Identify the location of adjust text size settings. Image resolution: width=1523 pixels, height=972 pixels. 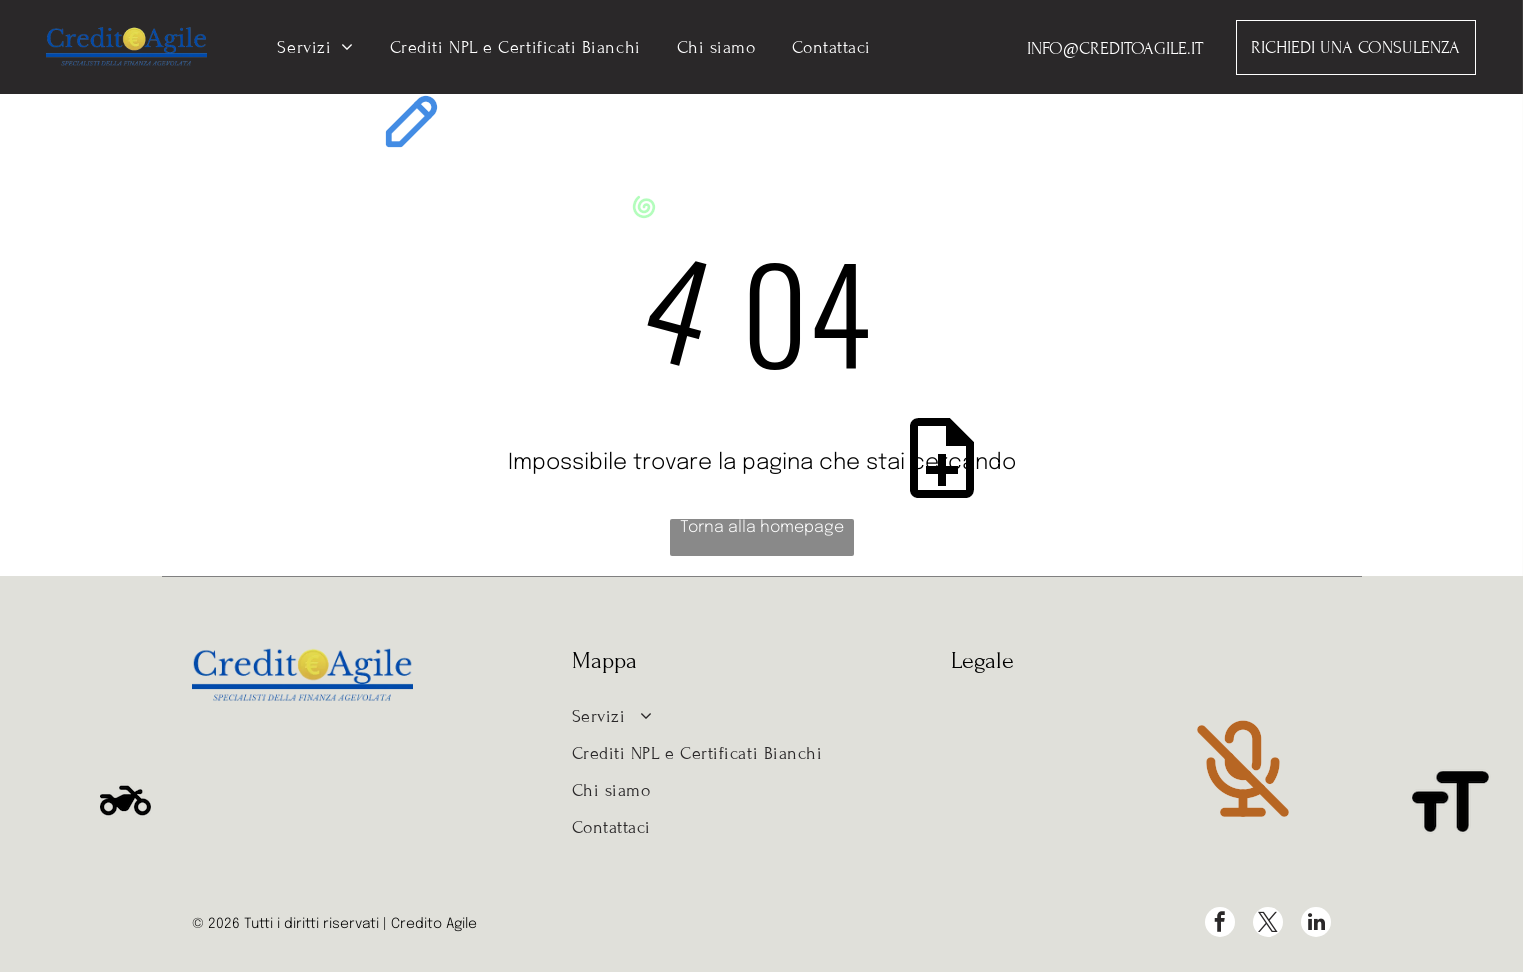
(1448, 803).